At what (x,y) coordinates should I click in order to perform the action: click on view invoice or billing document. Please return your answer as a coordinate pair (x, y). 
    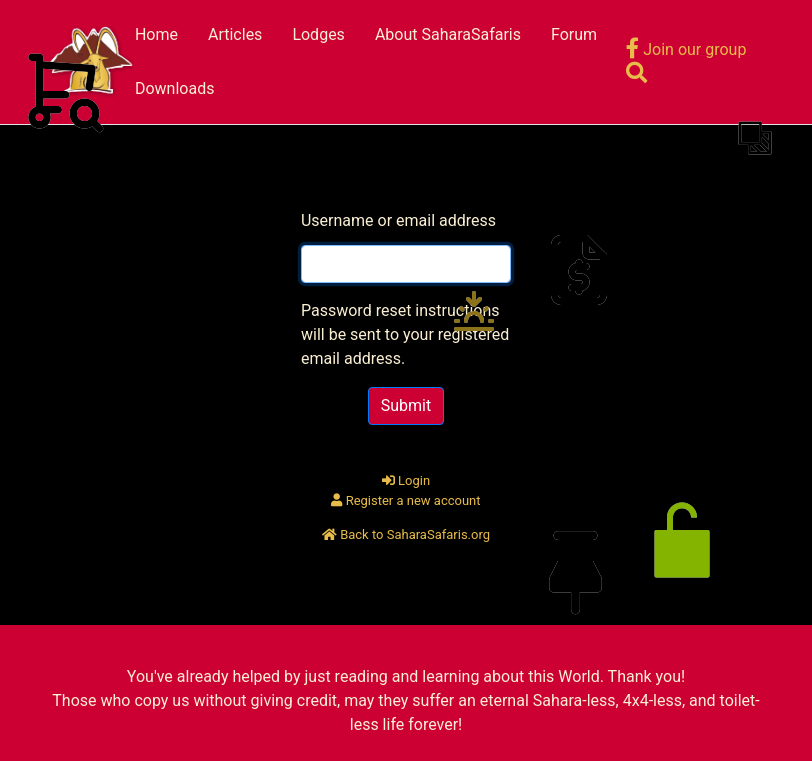
    Looking at the image, I should click on (579, 270).